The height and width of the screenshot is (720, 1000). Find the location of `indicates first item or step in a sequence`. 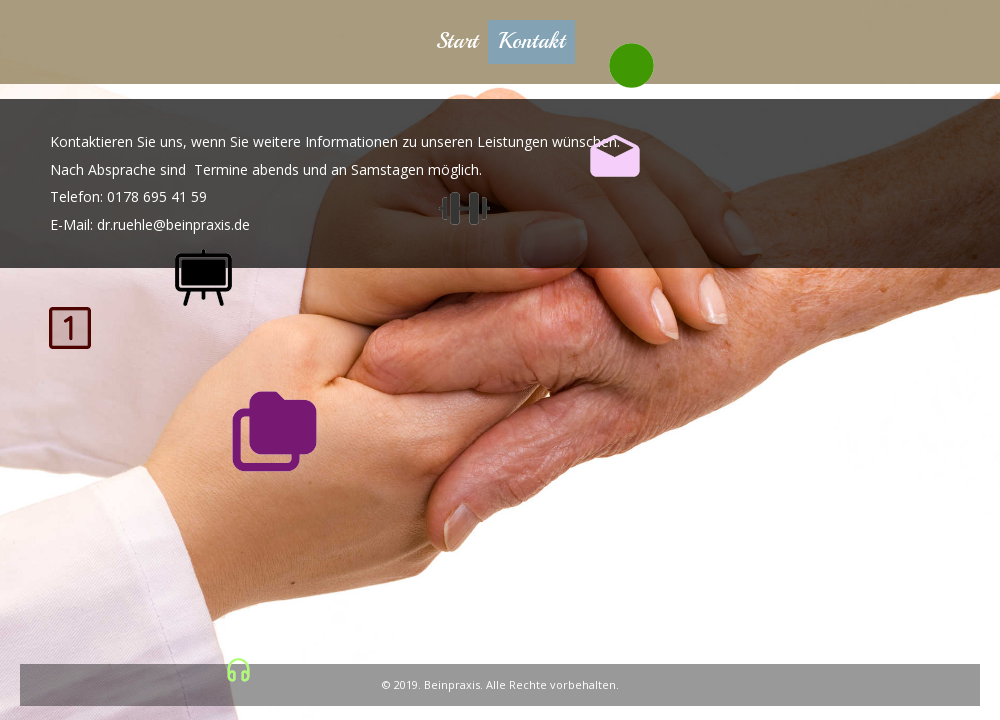

indicates first item or step in a sequence is located at coordinates (70, 328).